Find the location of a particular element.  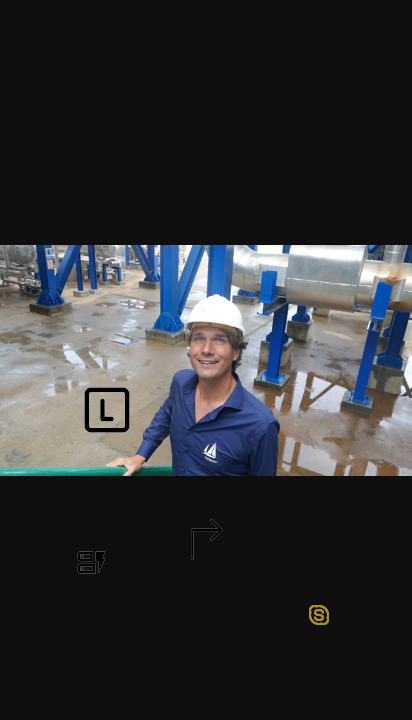

indicates a label or list view option is located at coordinates (107, 410).